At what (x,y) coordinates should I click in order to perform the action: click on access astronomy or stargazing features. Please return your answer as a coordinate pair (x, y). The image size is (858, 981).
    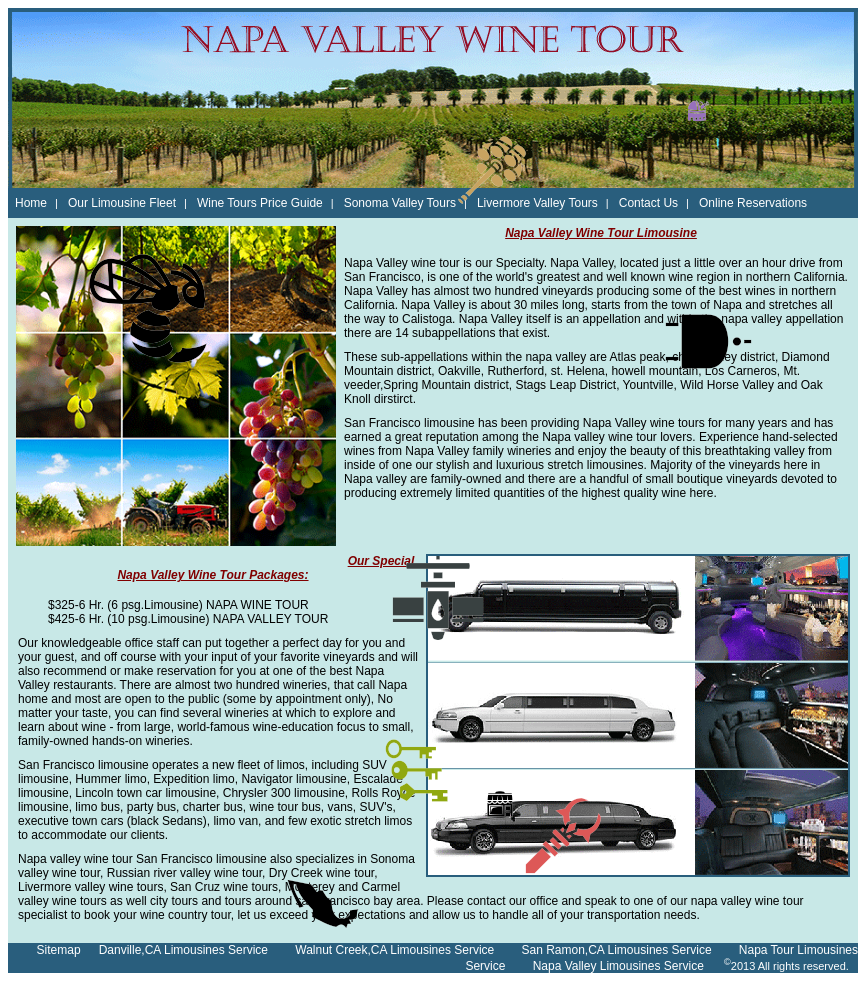
    Looking at the image, I should click on (698, 109).